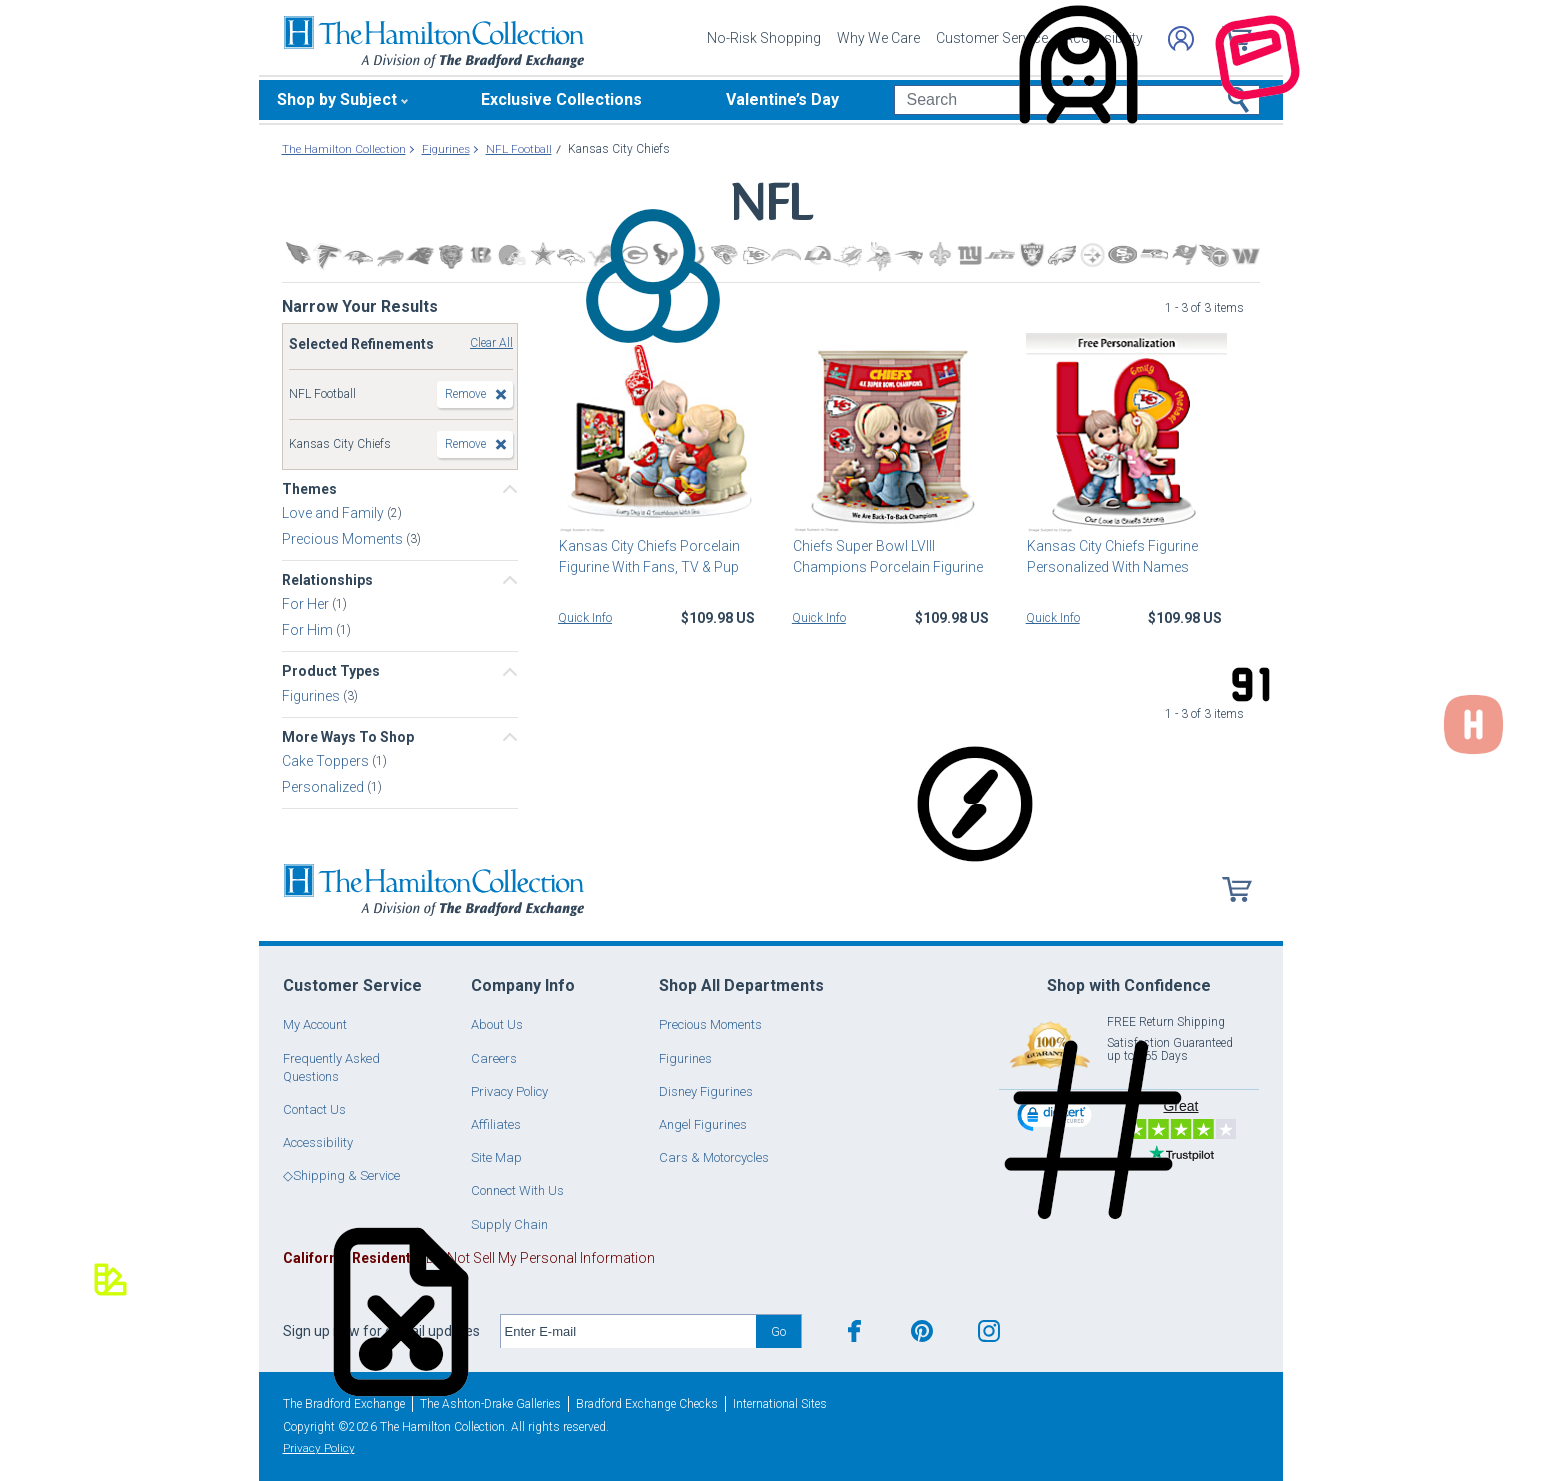  Describe the element at coordinates (401, 1312) in the screenshot. I see `cut or remove a file` at that location.